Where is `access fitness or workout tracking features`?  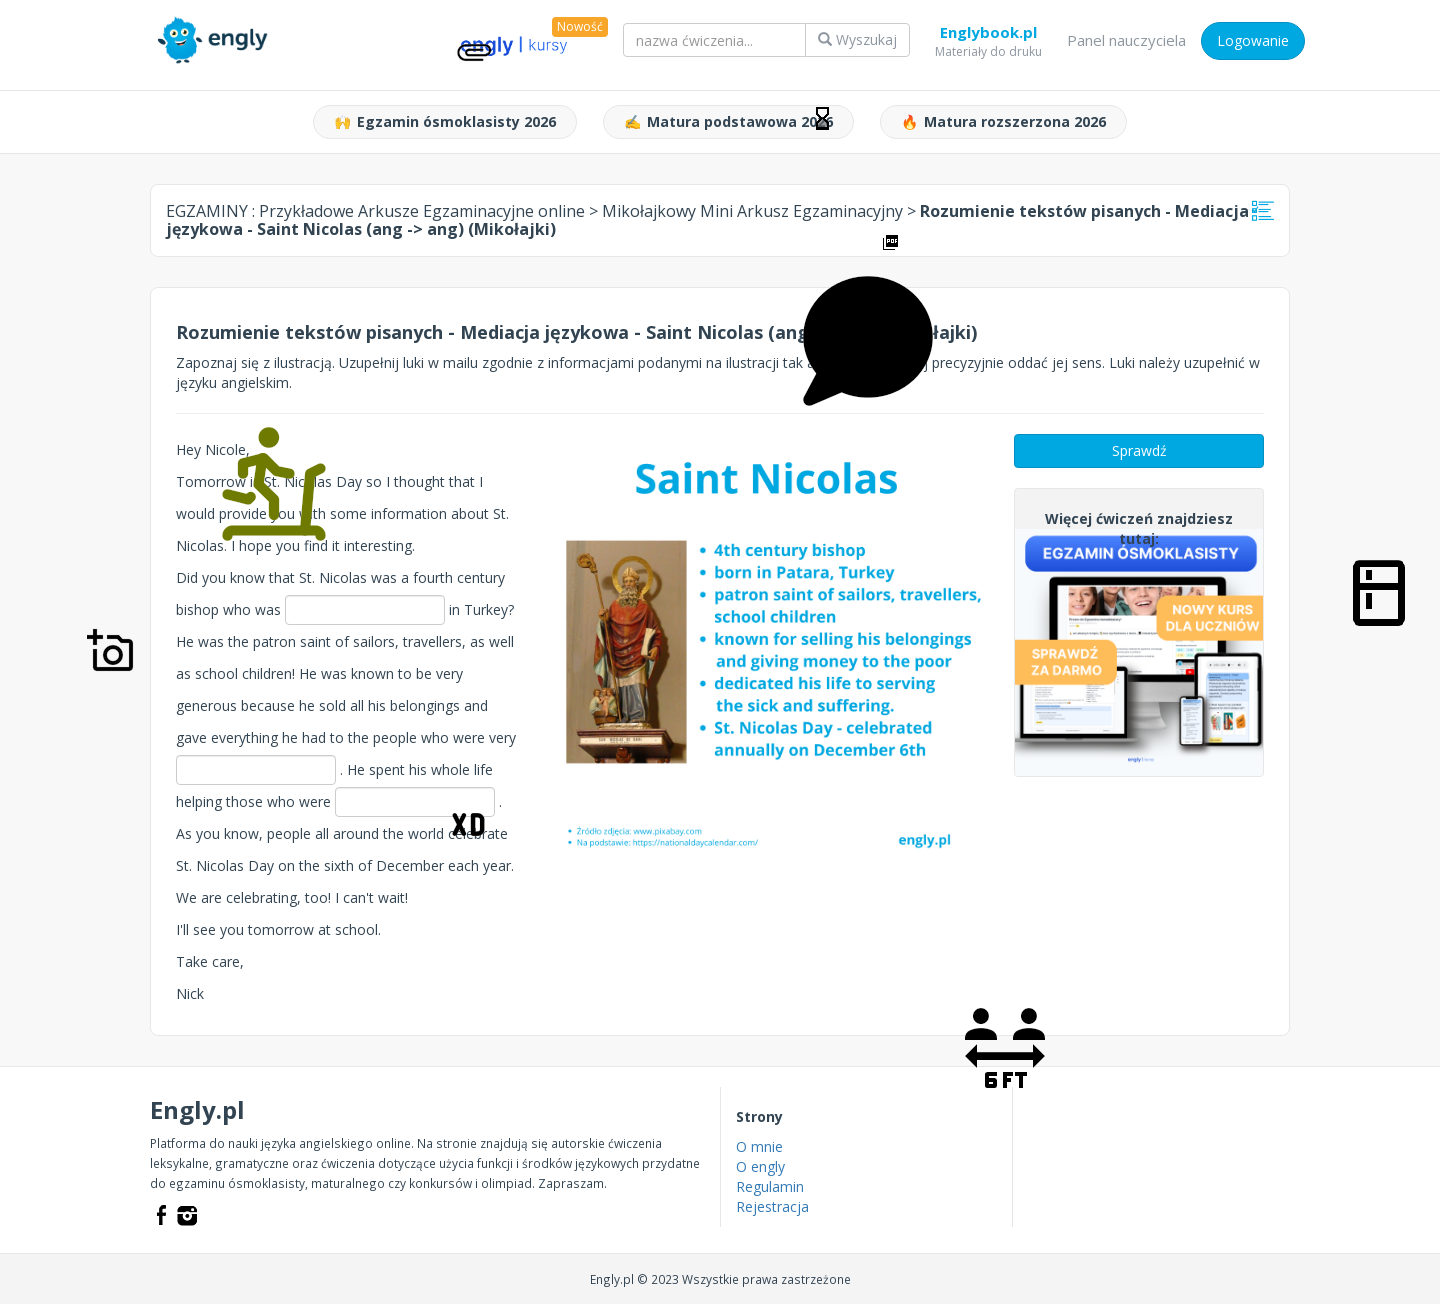
access fitness or workout tracking features is located at coordinates (274, 484).